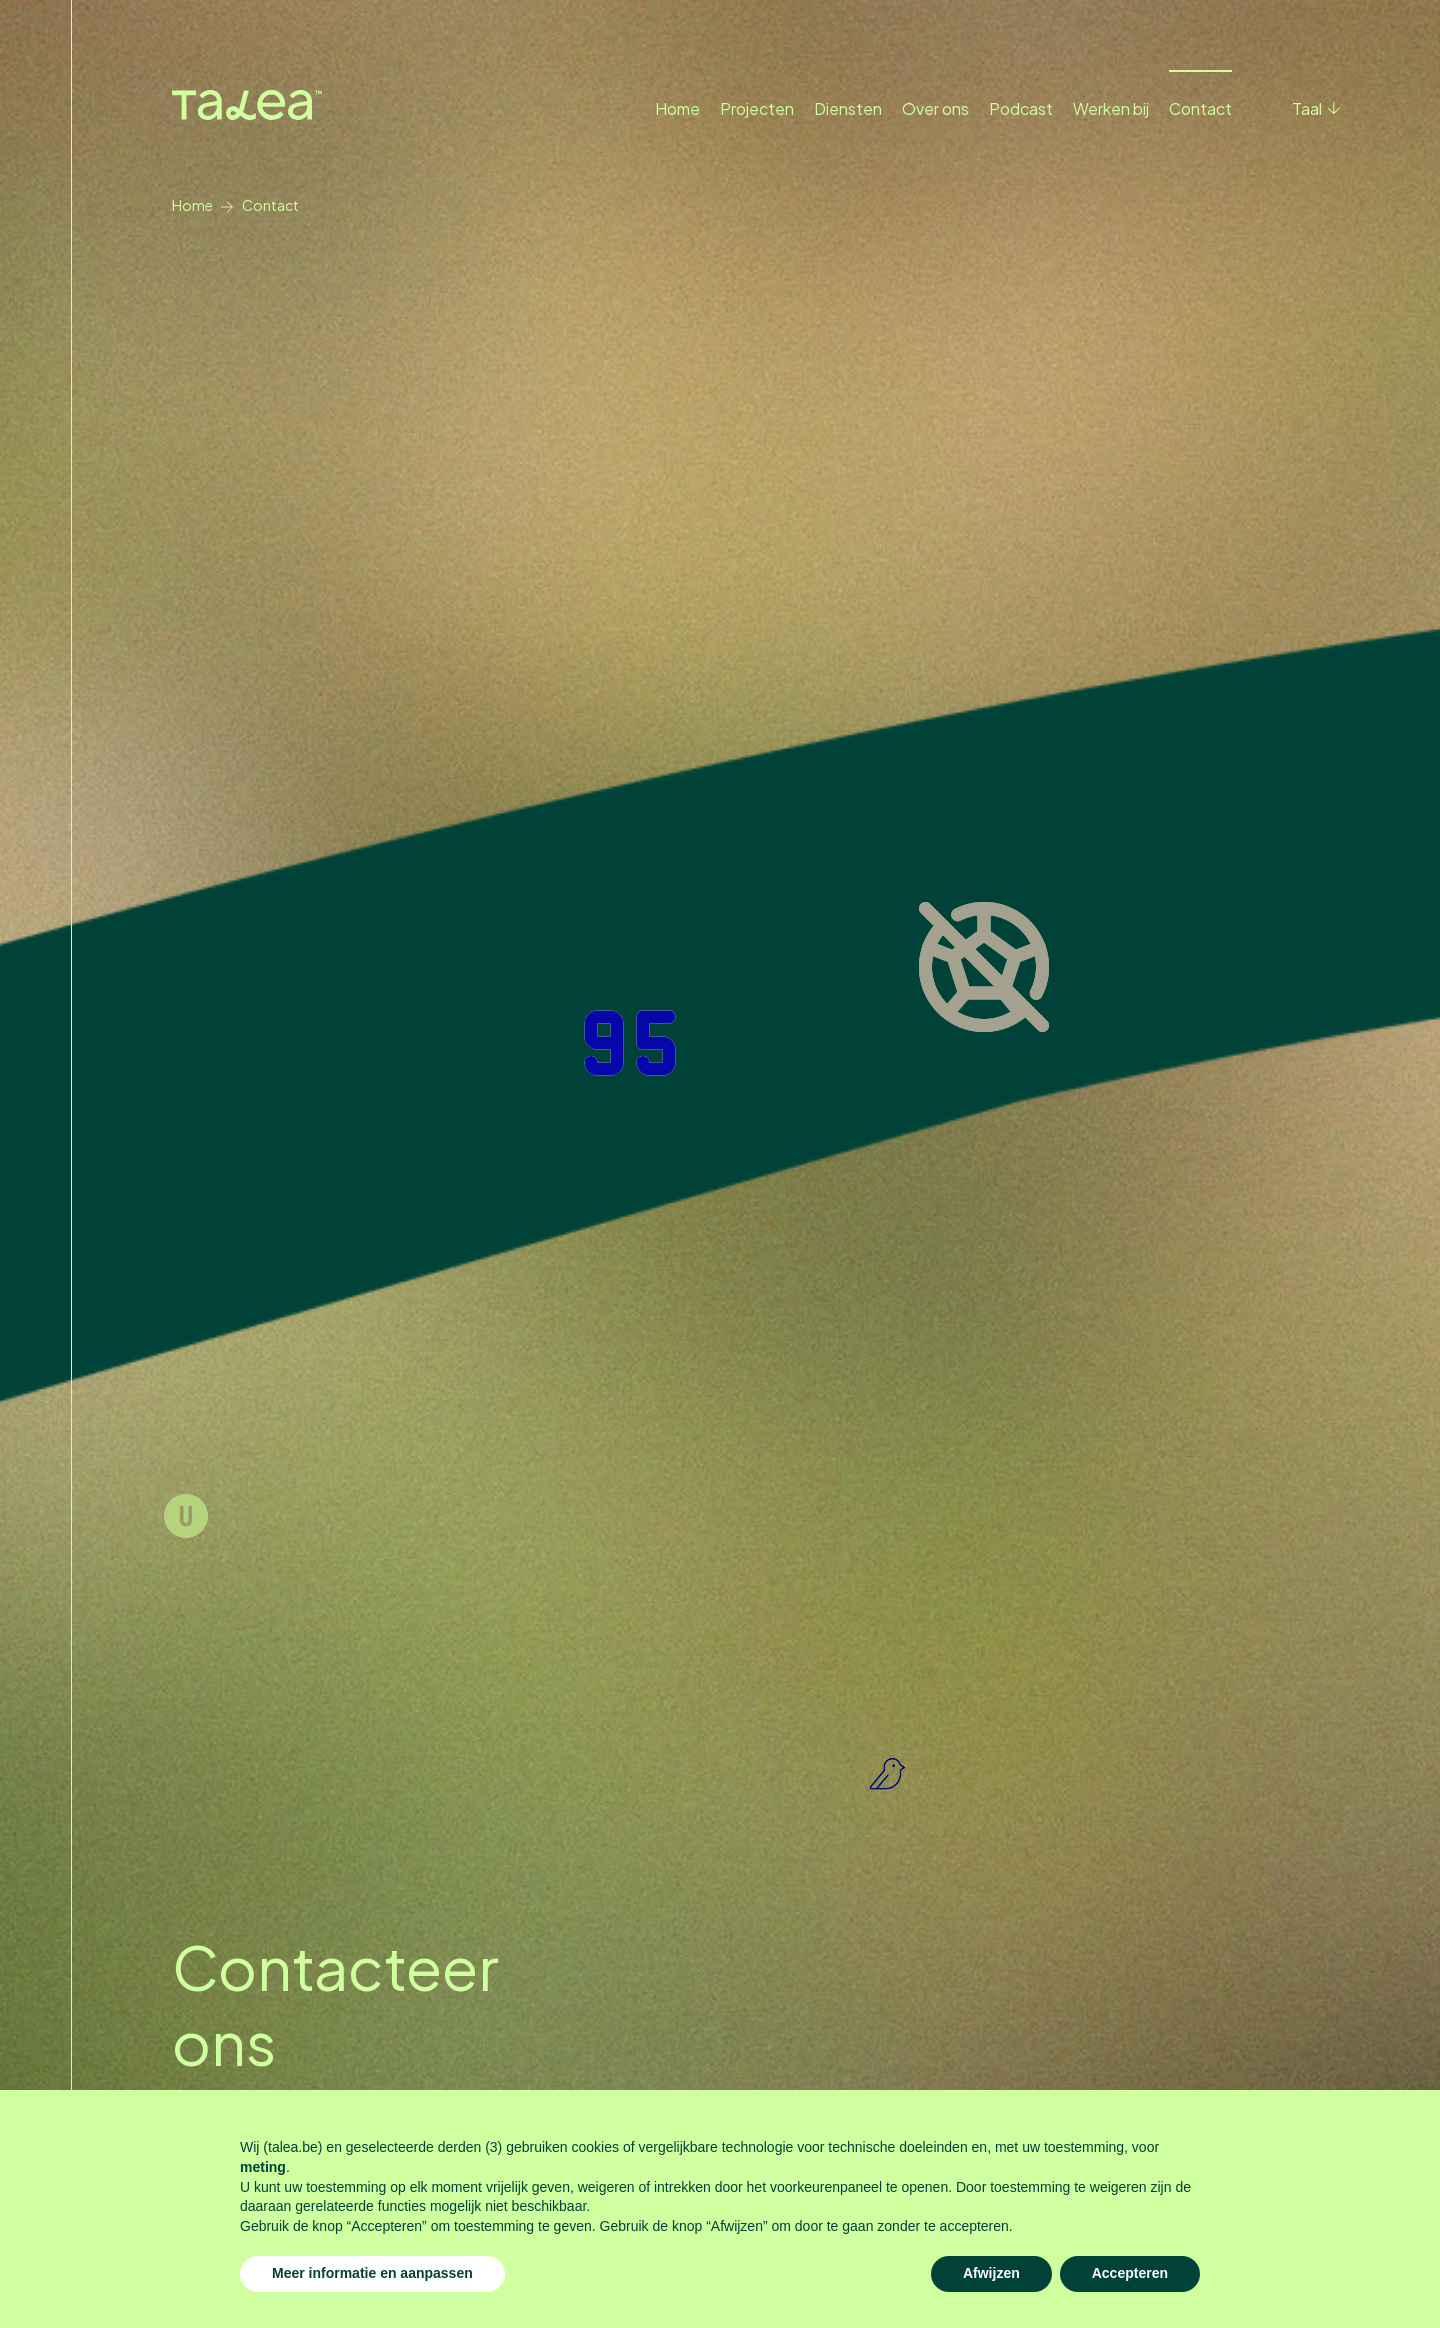  I want to click on indicates an unread item or status, so click(186, 1516).